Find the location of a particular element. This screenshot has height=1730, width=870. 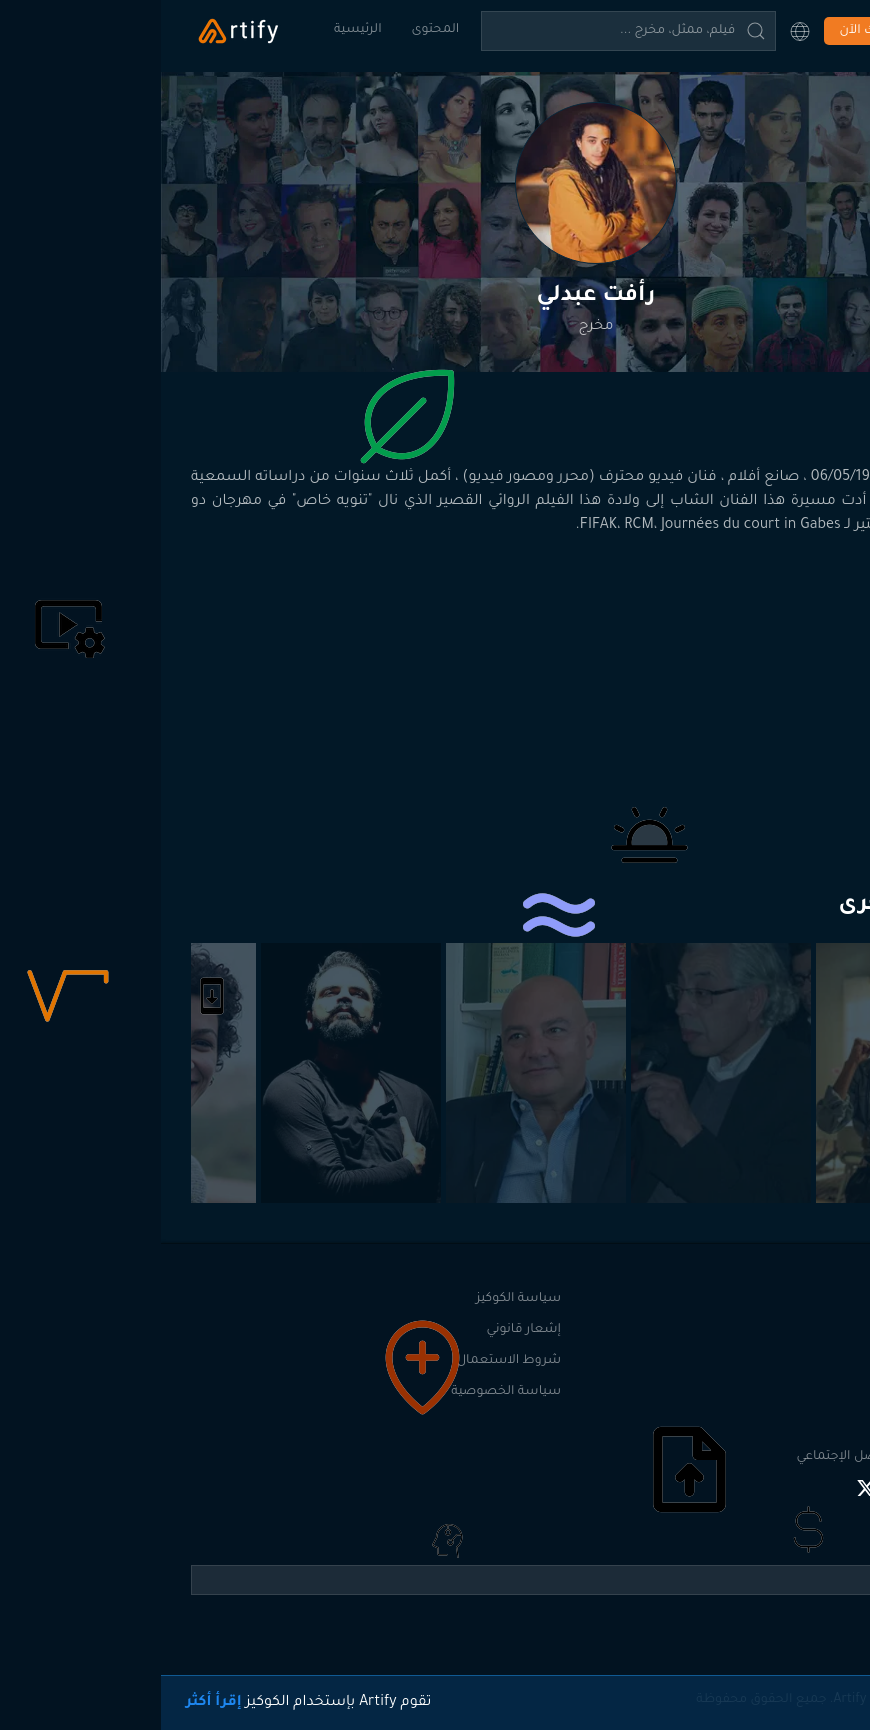

adjust video playback settings is located at coordinates (68, 624).